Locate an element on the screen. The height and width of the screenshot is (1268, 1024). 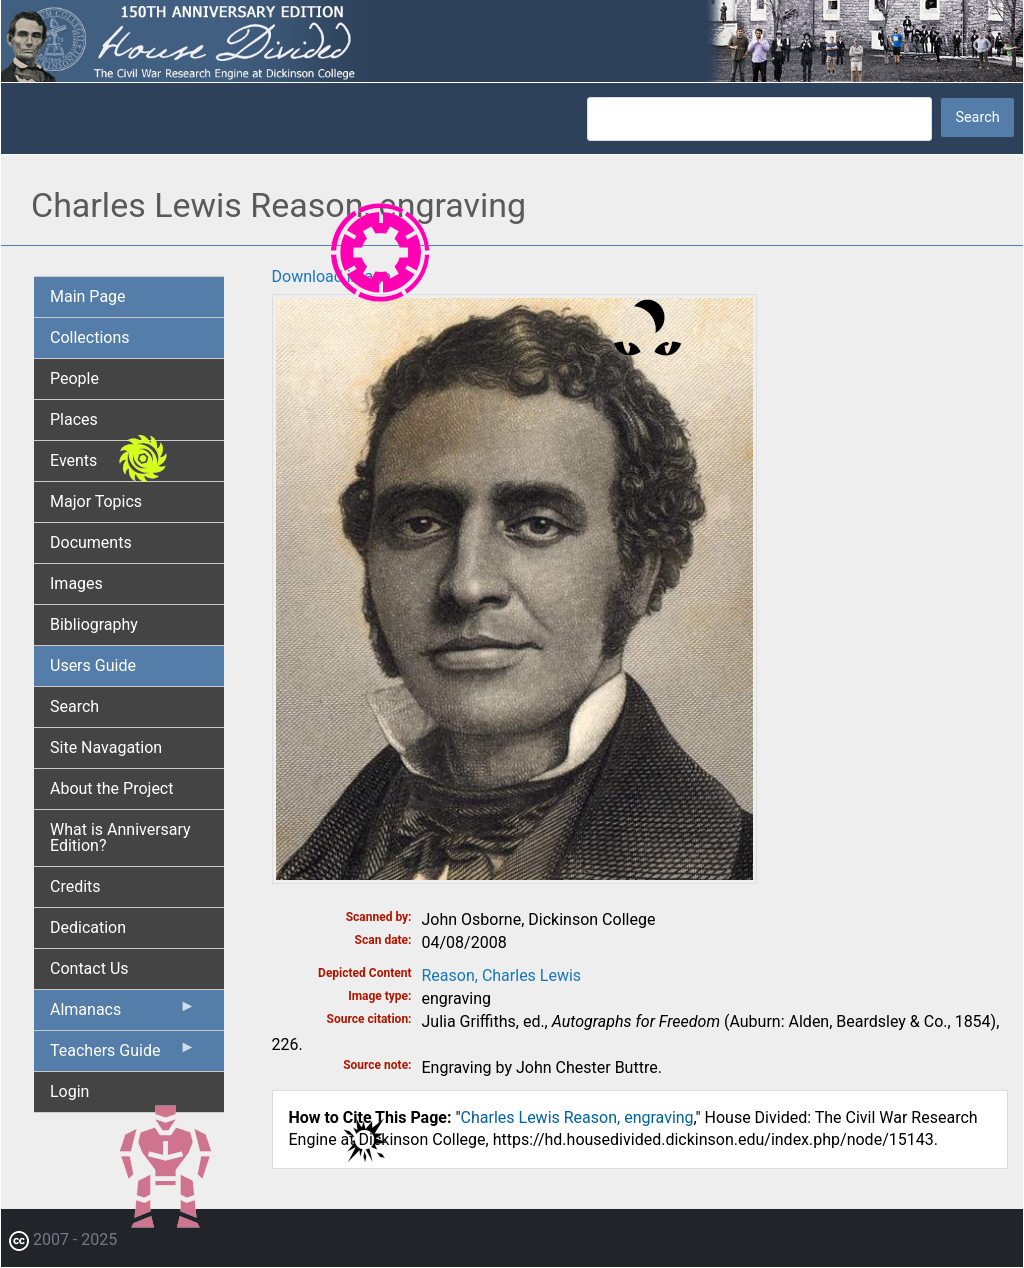
toggle night vision mode is located at coordinates (647, 331).